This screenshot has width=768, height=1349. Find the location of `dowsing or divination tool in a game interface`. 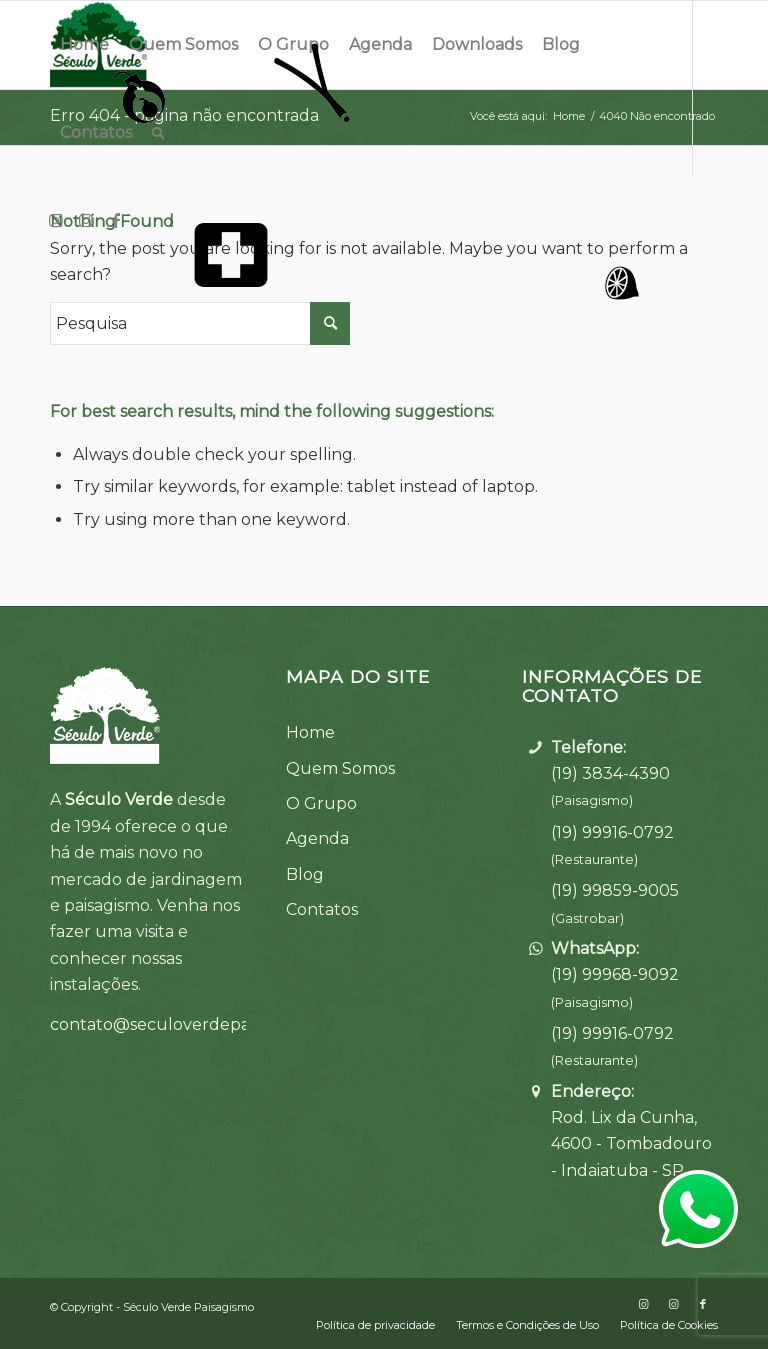

dowsing or divination tool in a game interface is located at coordinates (312, 83).